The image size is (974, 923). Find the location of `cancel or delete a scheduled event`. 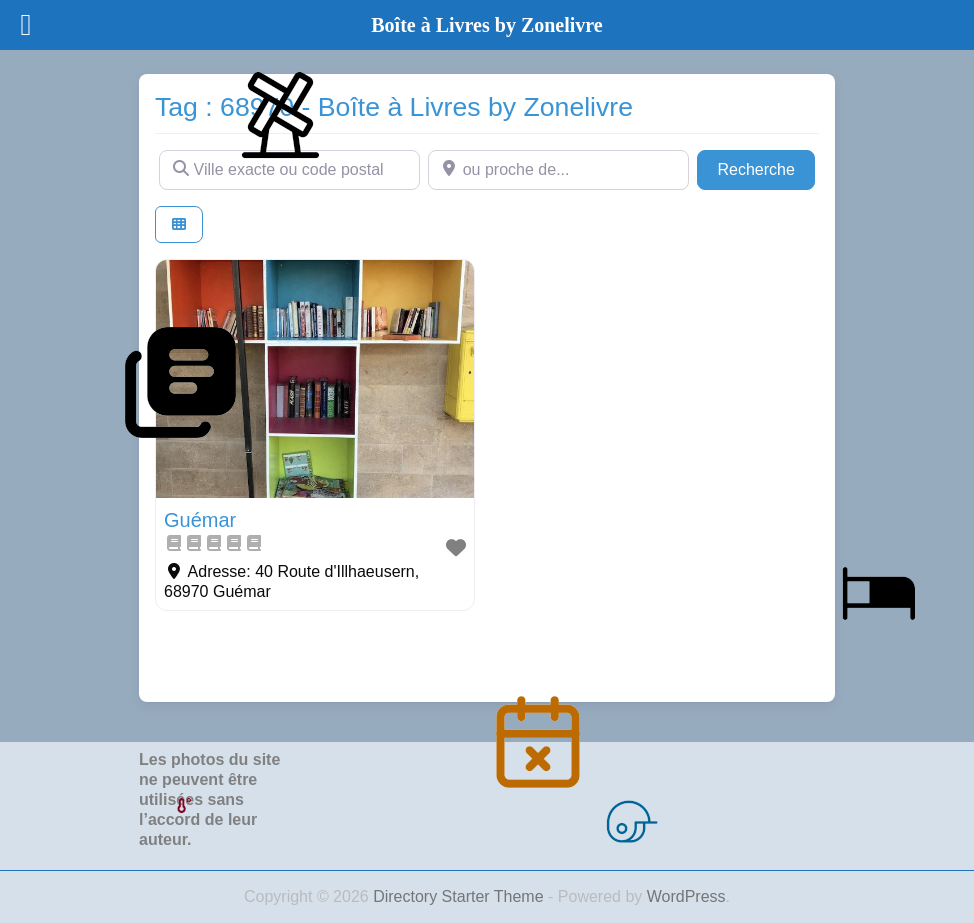

cancel or delete a scheduled event is located at coordinates (538, 742).